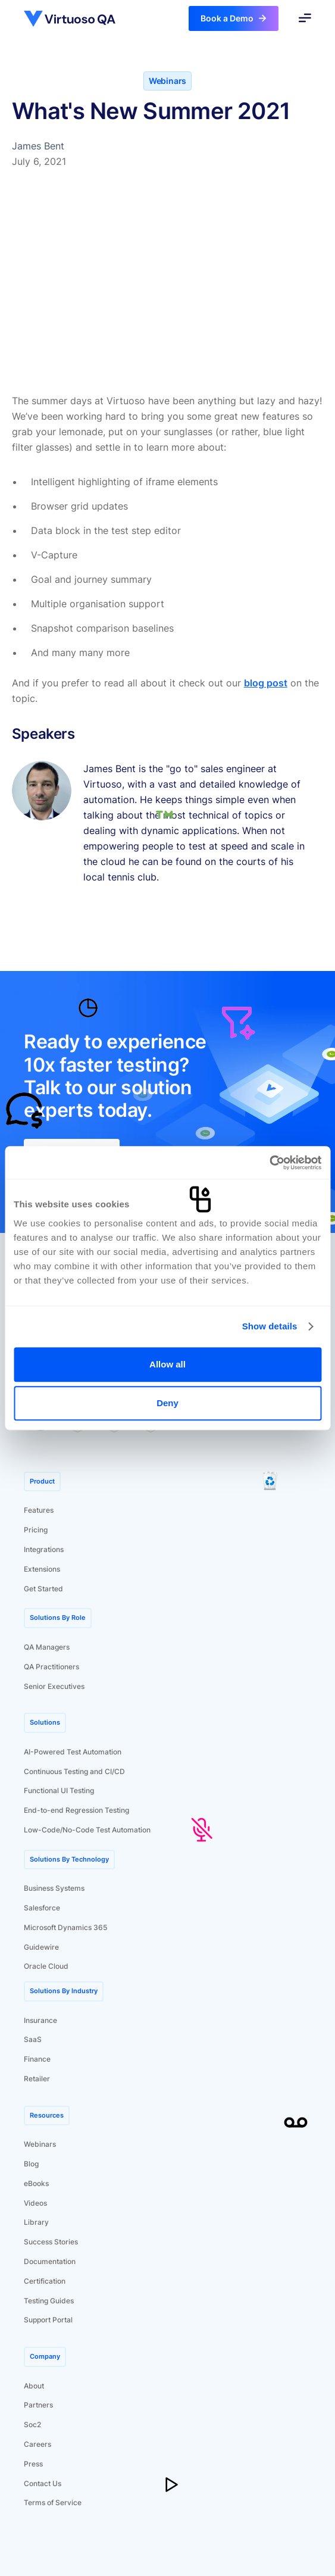 Image resolution: width=335 pixels, height=2576 pixels. Describe the element at coordinates (201, 1829) in the screenshot. I see `mute your microphone` at that location.